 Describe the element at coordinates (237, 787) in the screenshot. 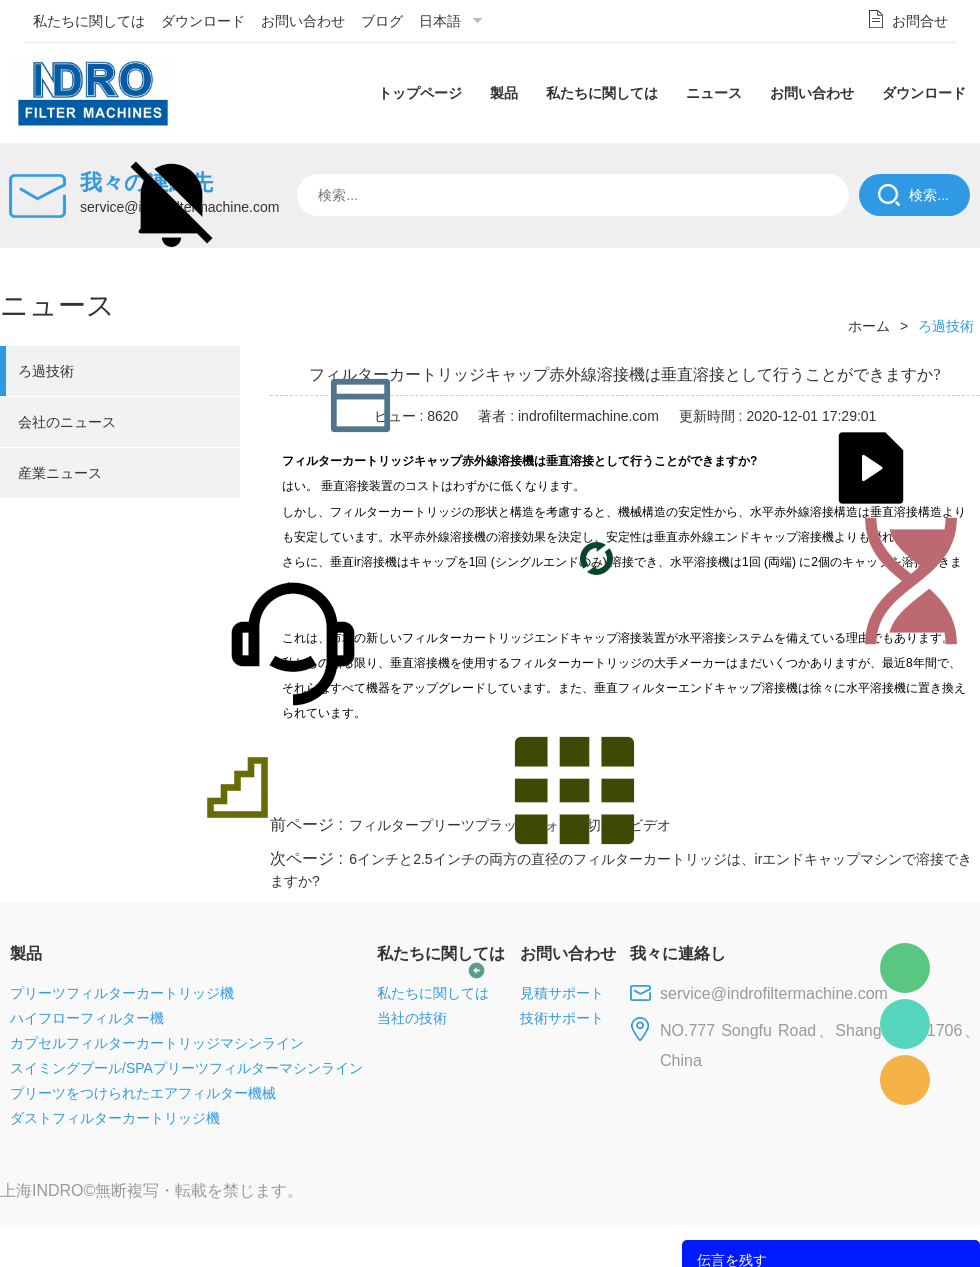

I see `indicates stairs or stairway access` at that location.